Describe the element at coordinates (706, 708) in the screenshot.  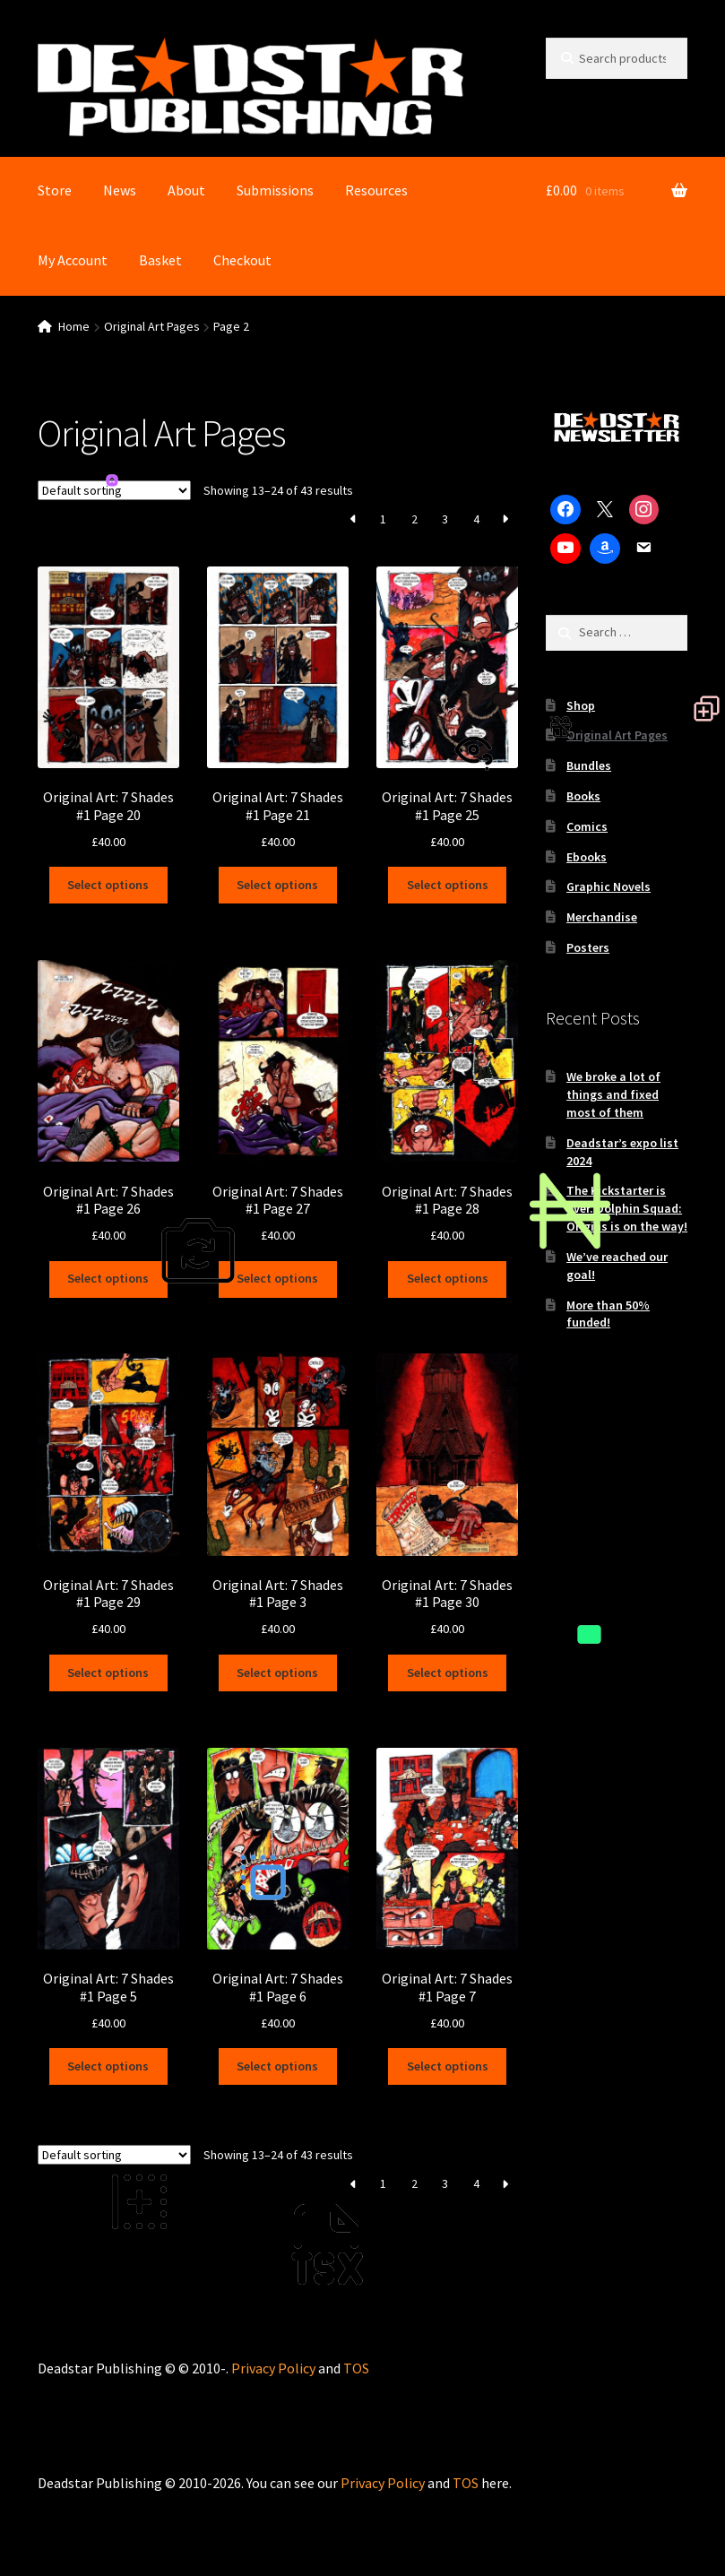
I see `expand all collapsed sections` at that location.